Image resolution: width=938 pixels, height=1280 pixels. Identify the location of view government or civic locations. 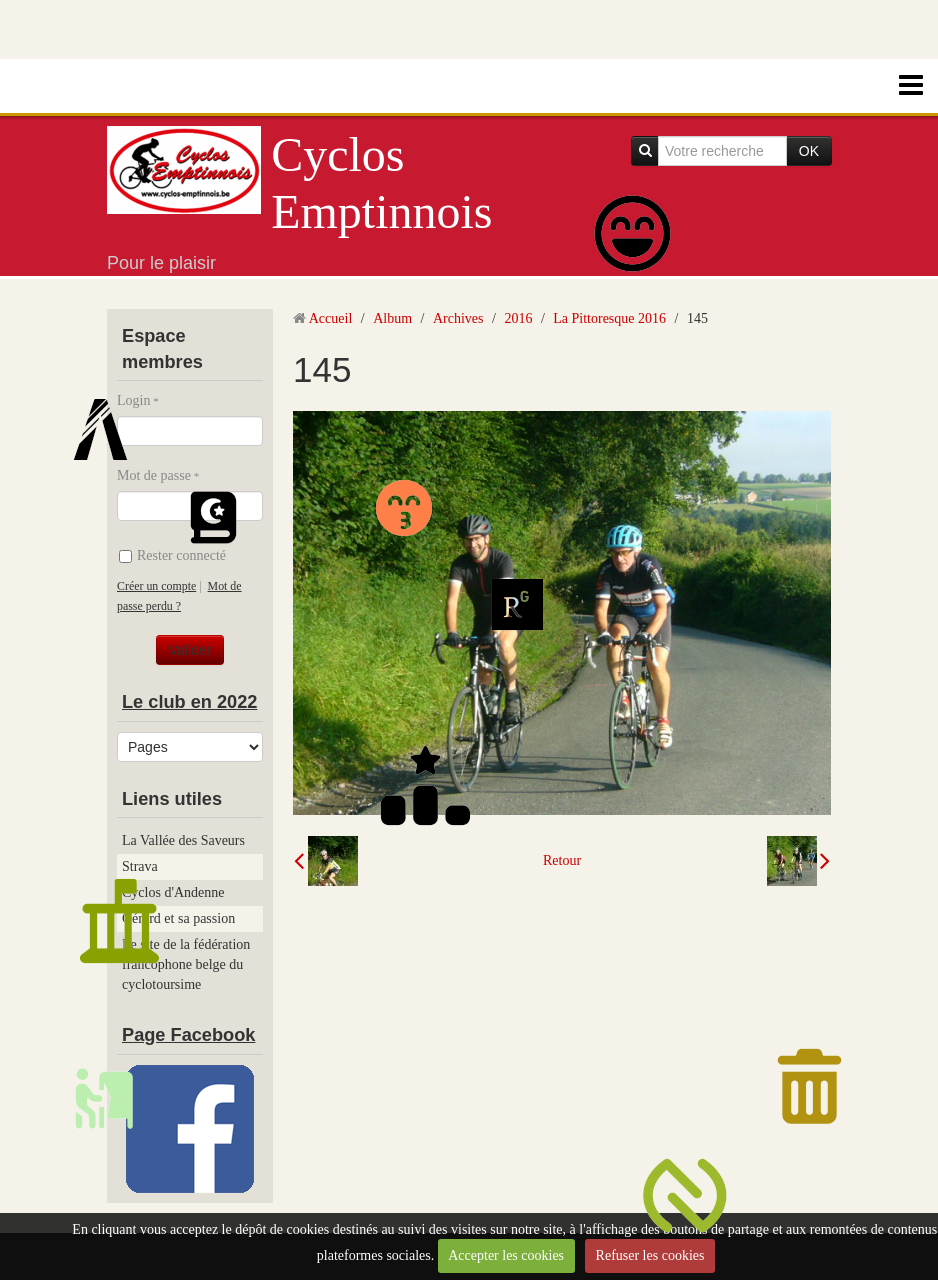
(119, 923).